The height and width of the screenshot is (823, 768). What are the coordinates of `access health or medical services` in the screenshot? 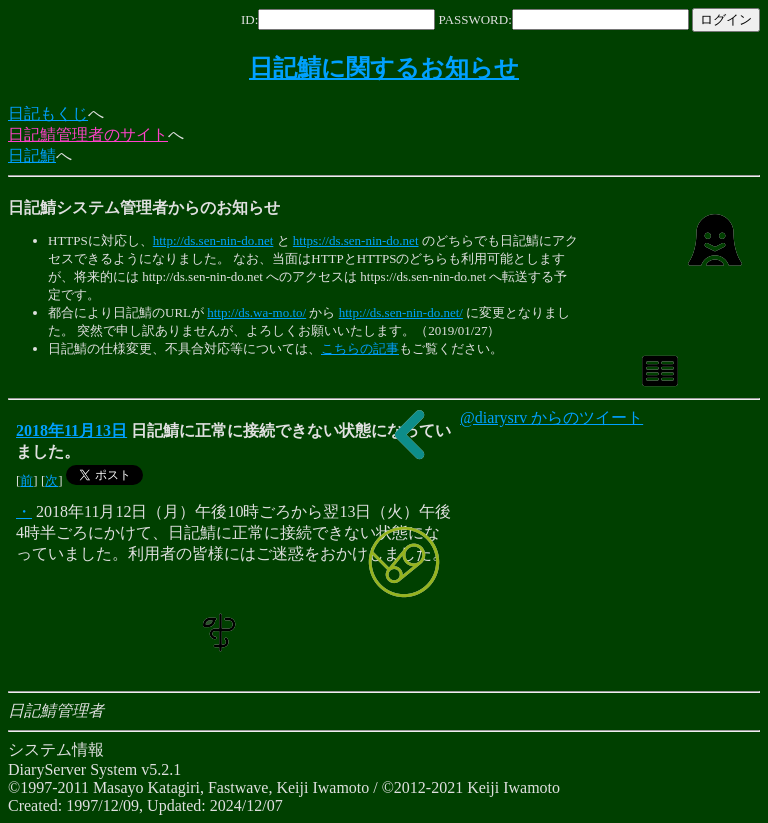 It's located at (220, 632).